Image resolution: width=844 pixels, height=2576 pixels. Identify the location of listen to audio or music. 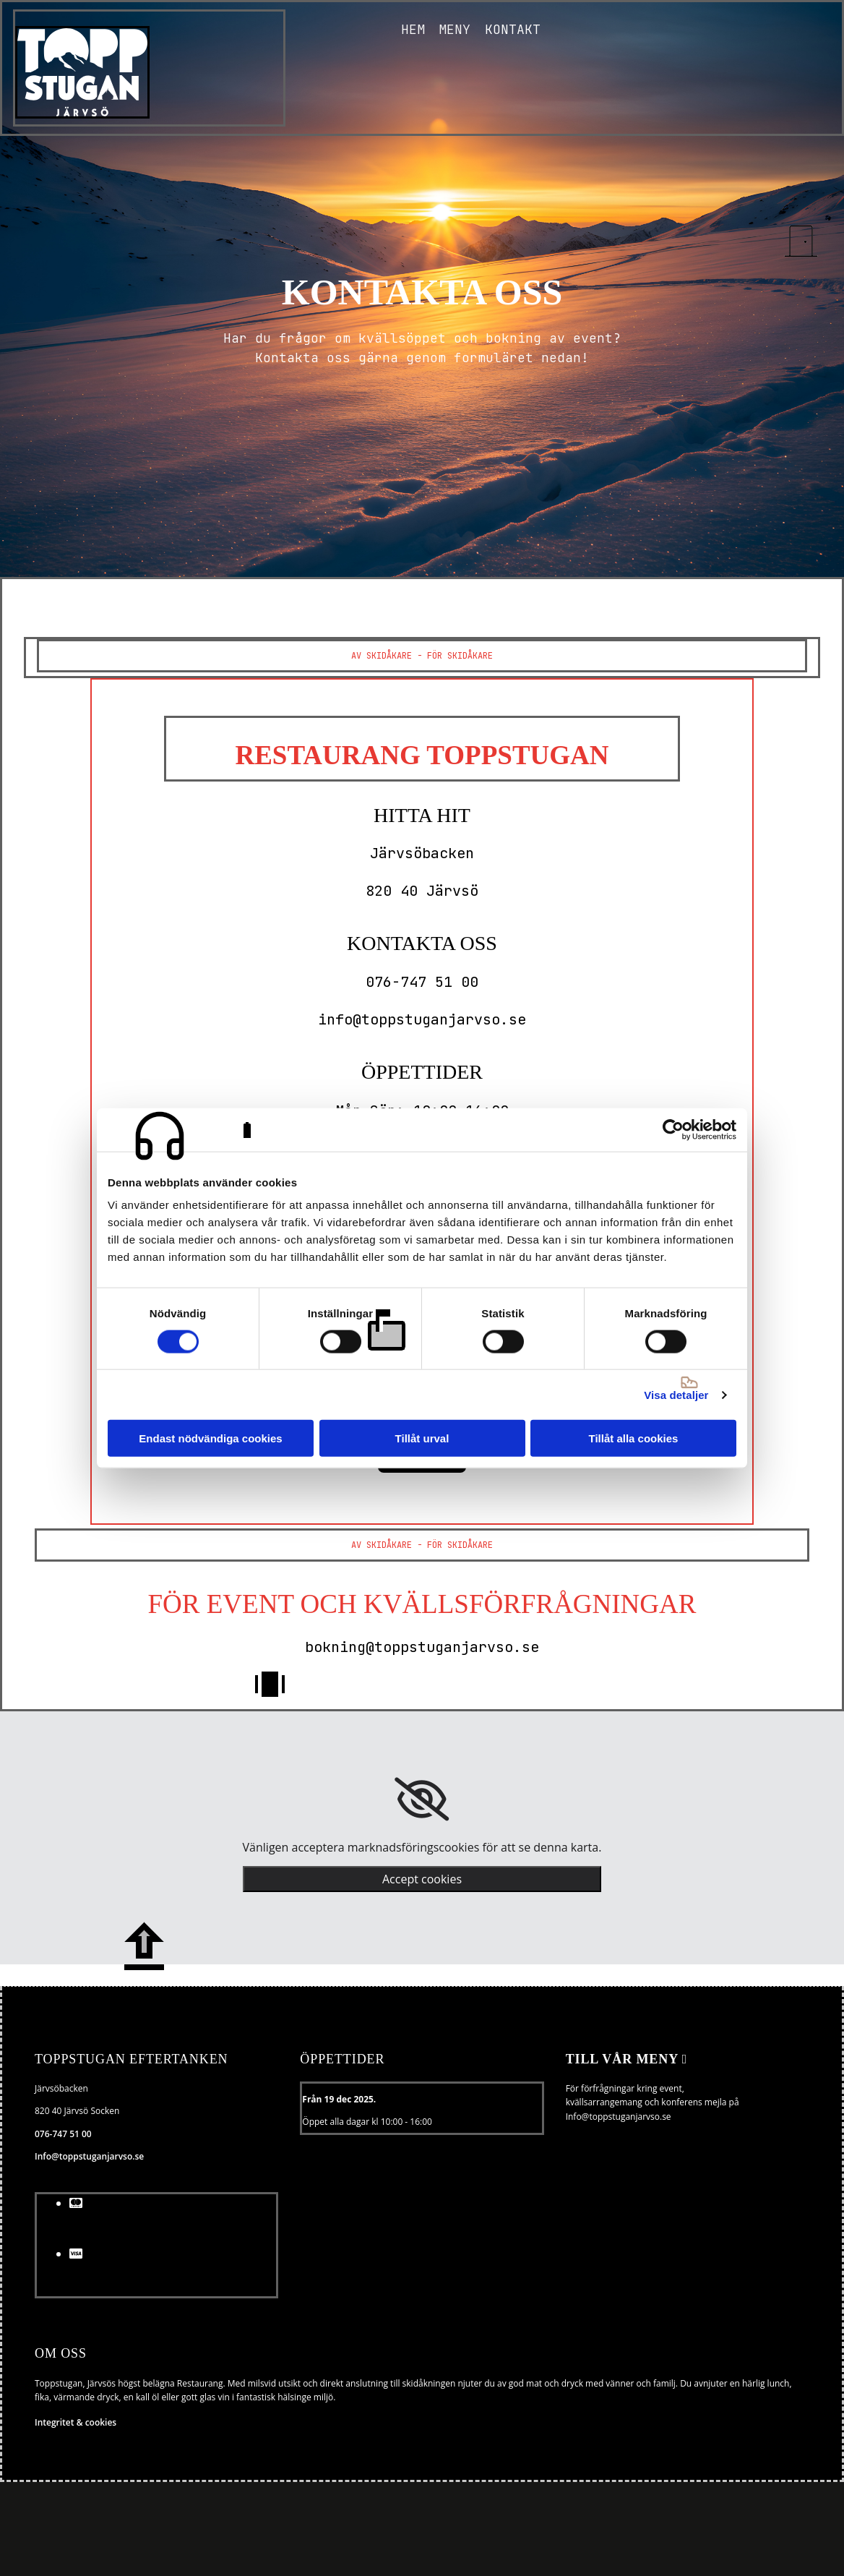
(160, 1136).